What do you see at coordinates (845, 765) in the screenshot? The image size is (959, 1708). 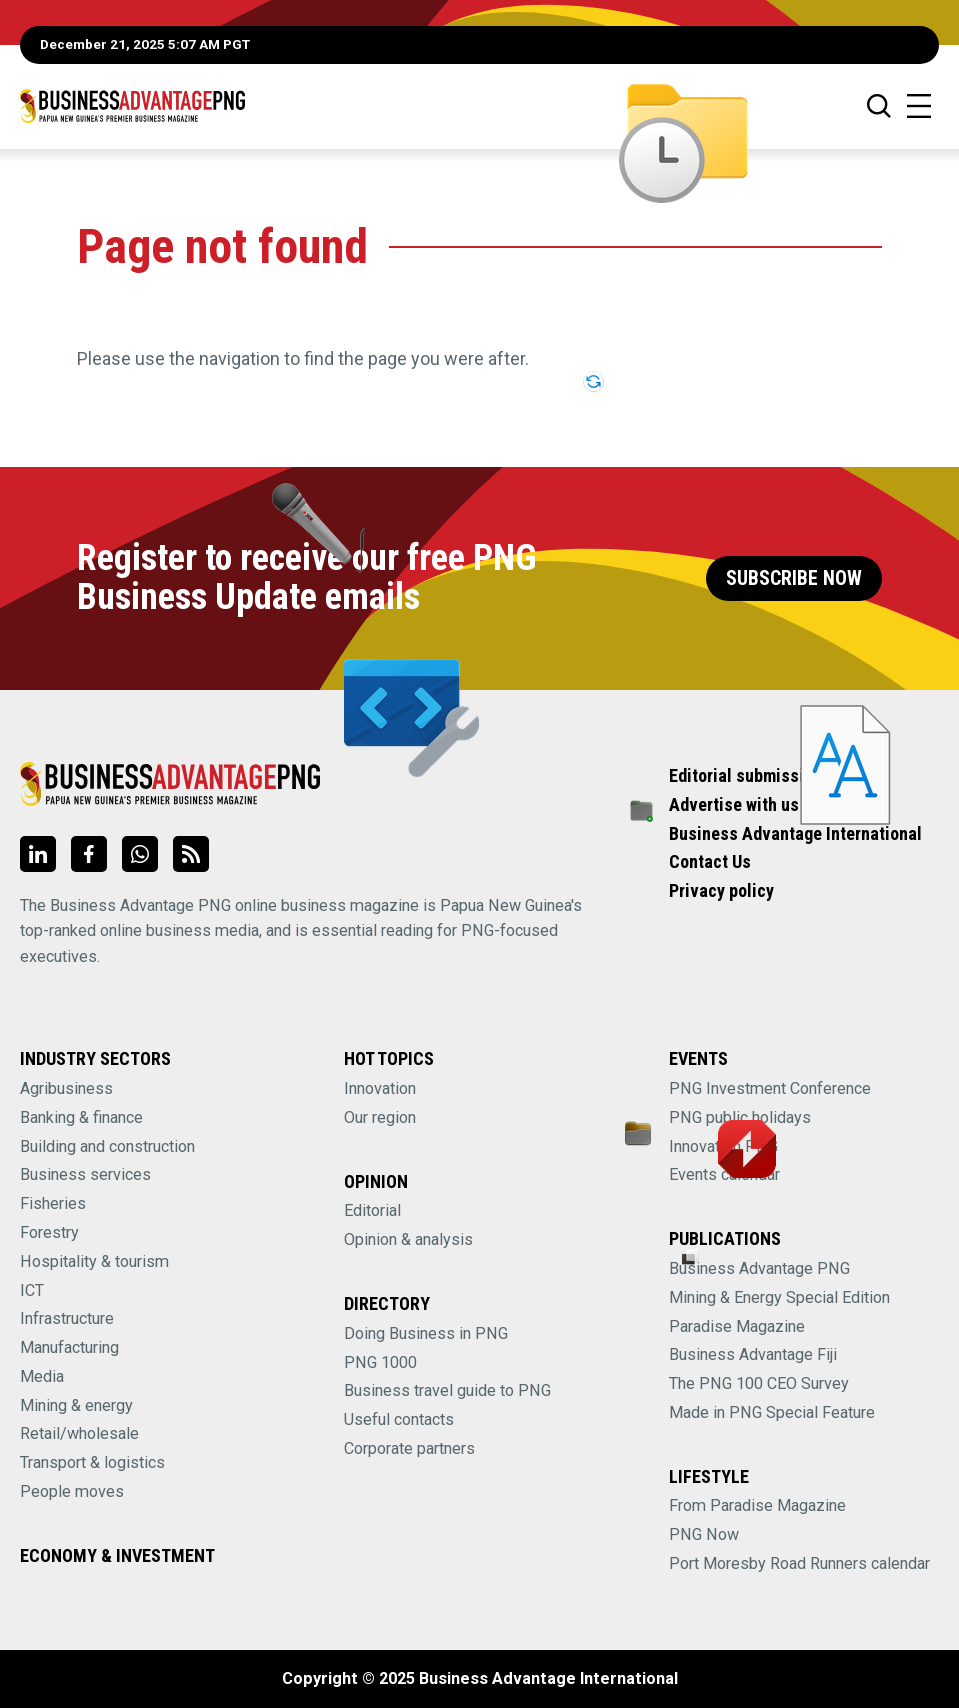 I see `open a font file` at bounding box center [845, 765].